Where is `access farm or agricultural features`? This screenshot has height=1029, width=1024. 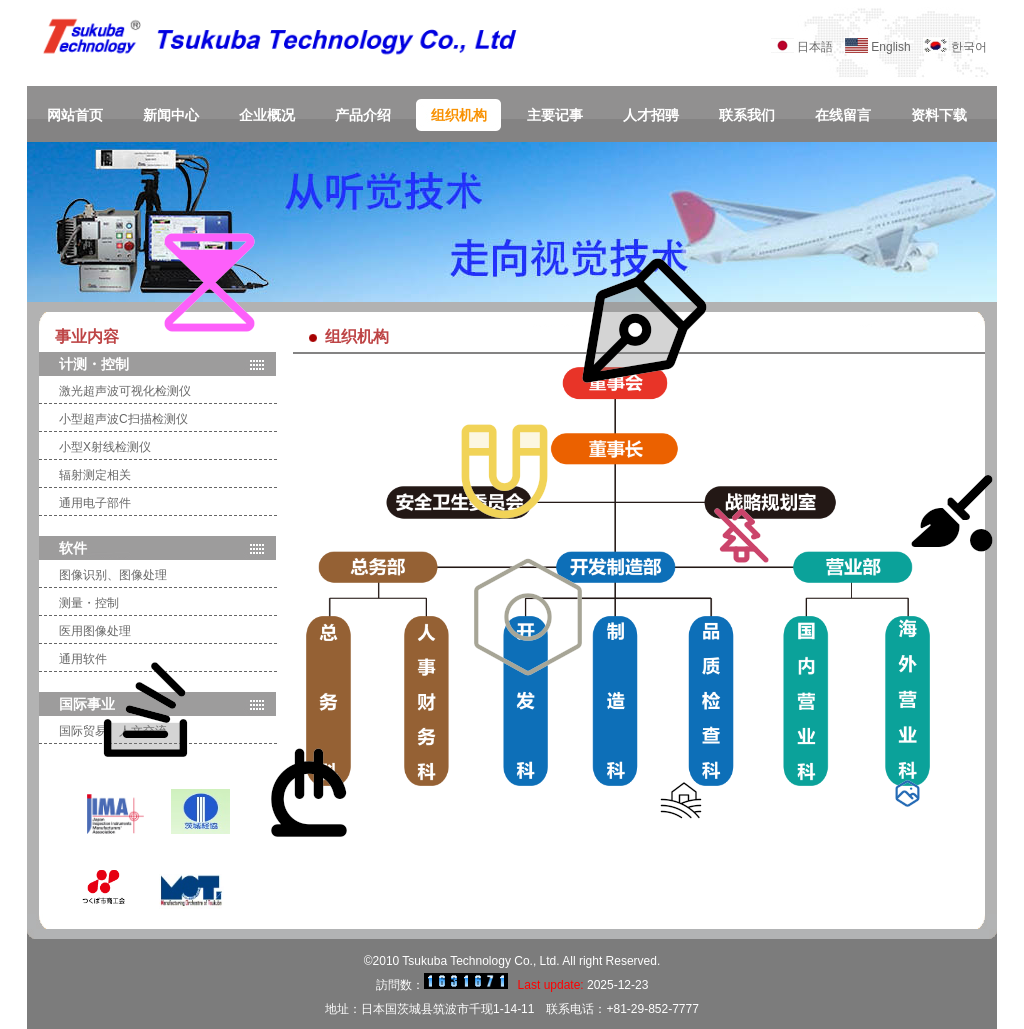 access farm or agricultural features is located at coordinates (681, 801).